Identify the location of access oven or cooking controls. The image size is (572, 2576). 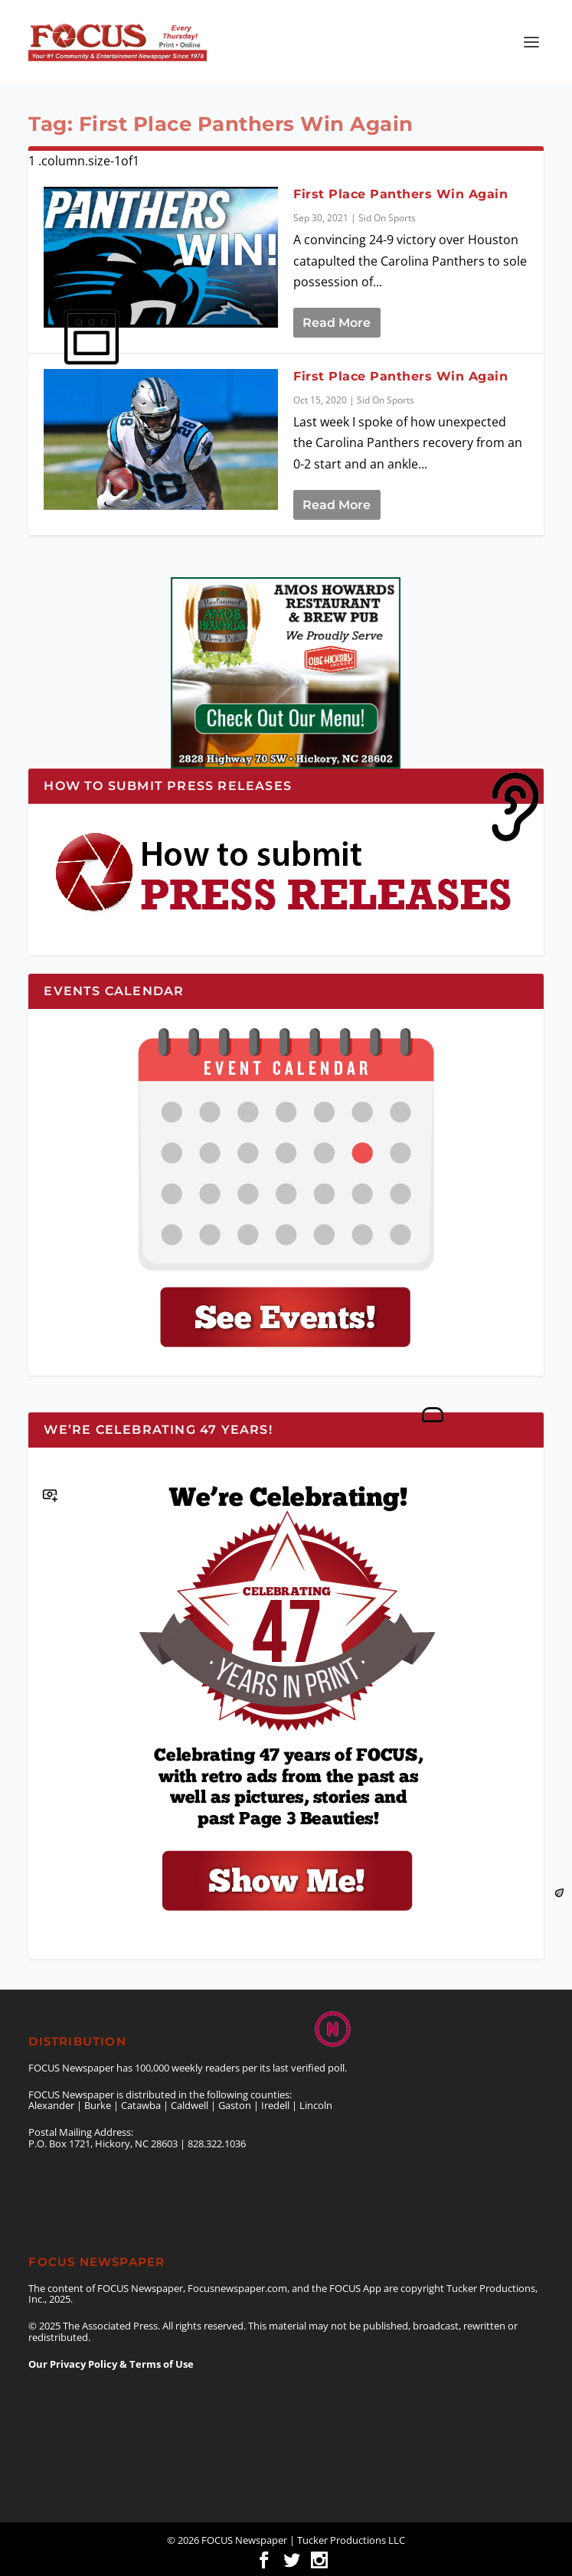
(91, 337).